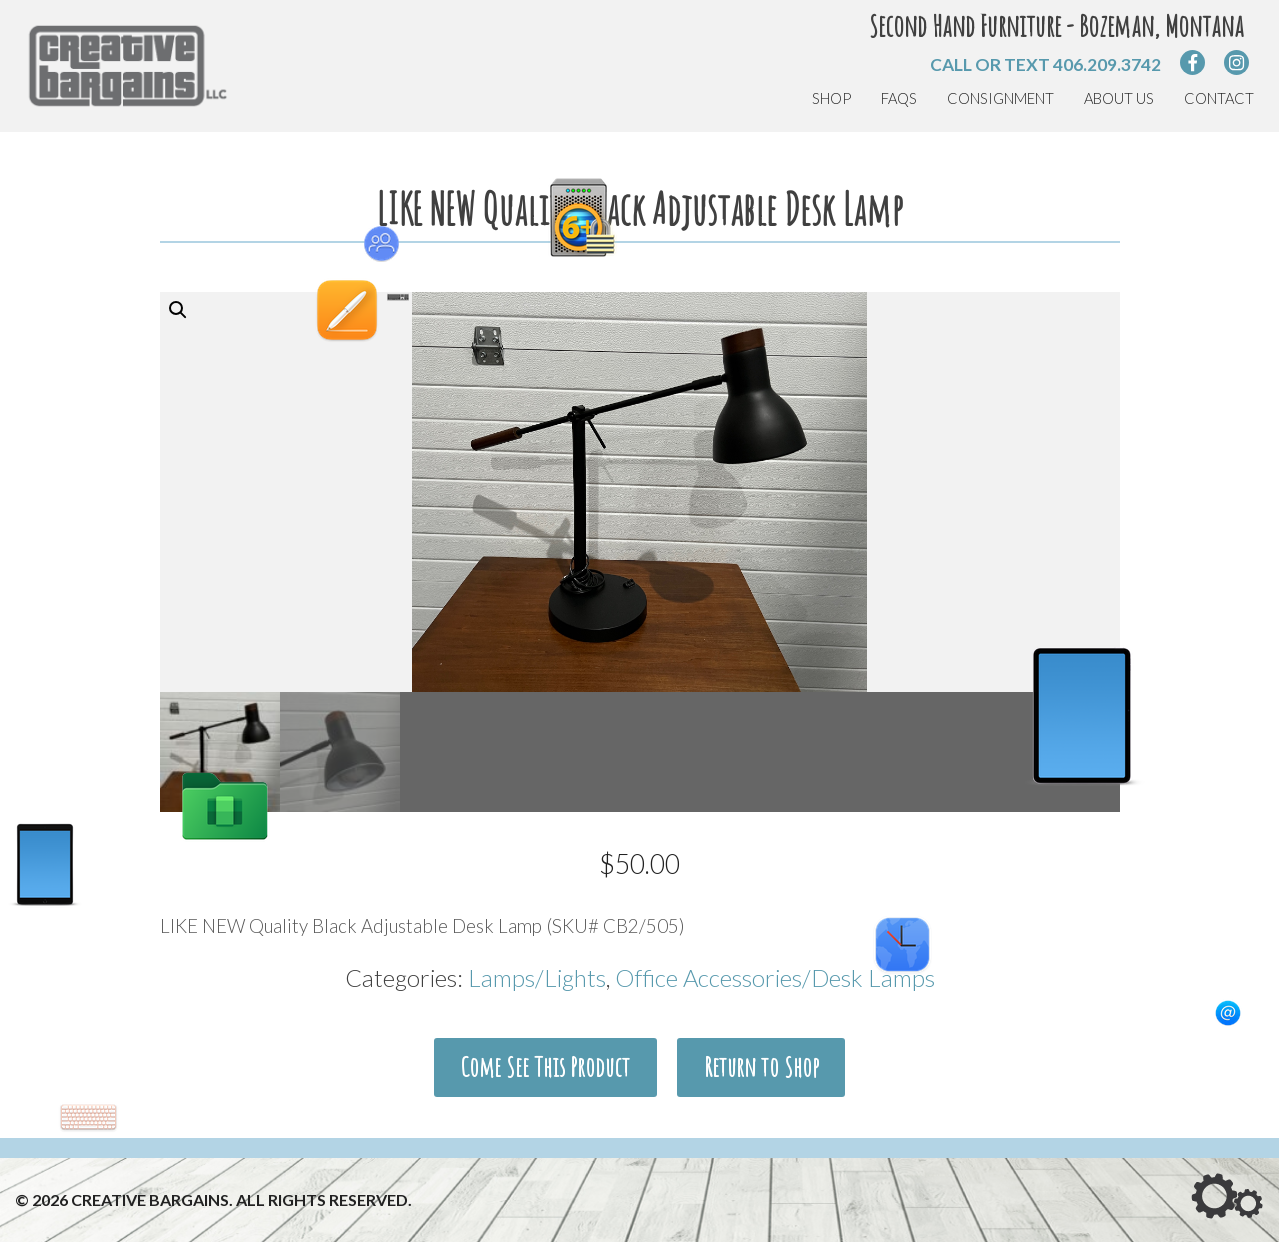 This screenshot has height=1242, width=1279. Describe the element at coordinates (902, 945) in the screenshot. I see `configure network time protocol settings` at that location.